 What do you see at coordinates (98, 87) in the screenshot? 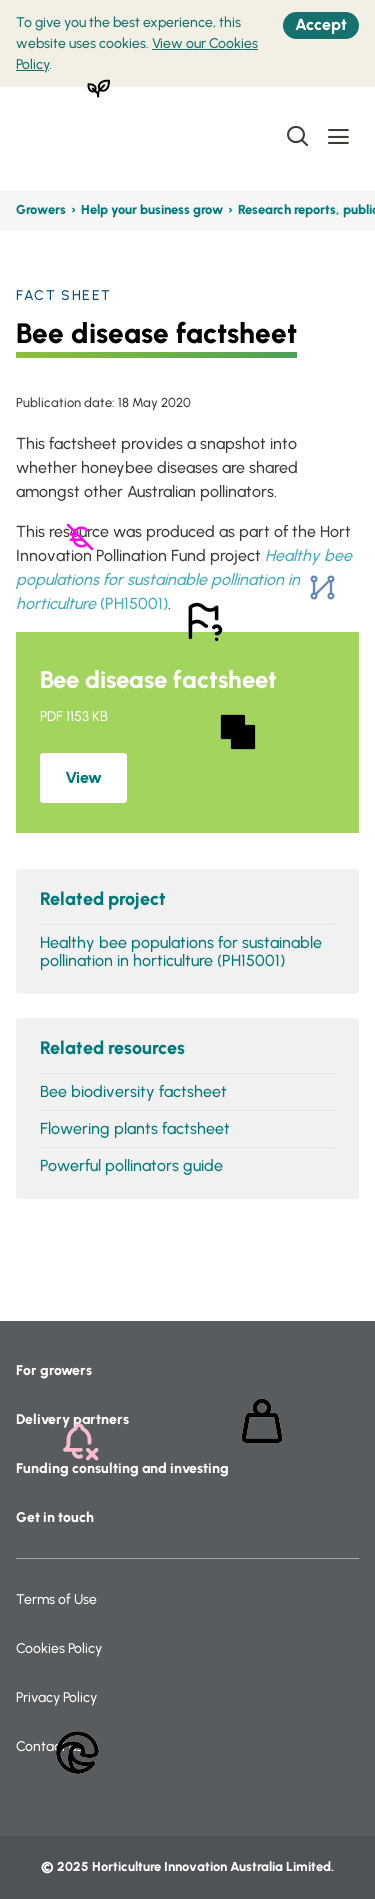
I see `access garden or plant care features` at bounding box center [98, 87].